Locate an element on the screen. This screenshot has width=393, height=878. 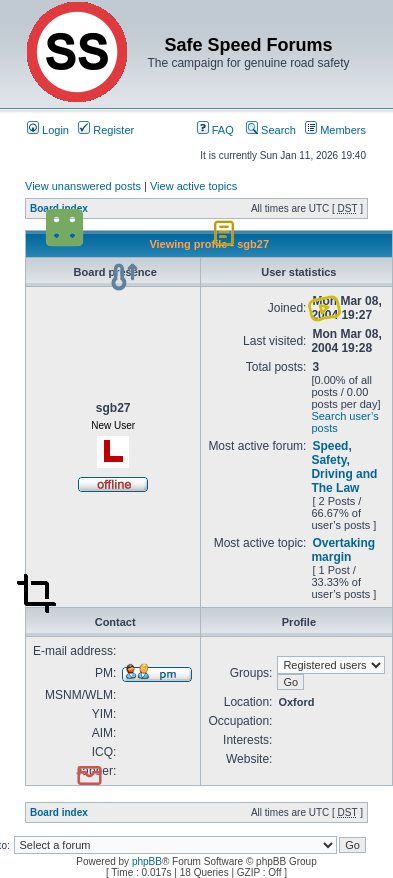
crop an image is located at coordinates (36, 593).